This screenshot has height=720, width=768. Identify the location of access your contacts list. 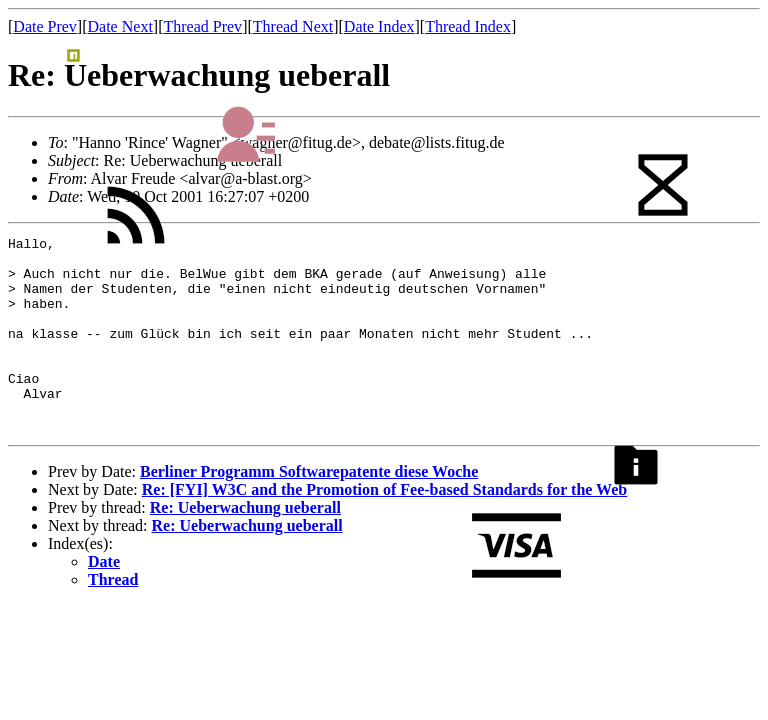
(243, 135).